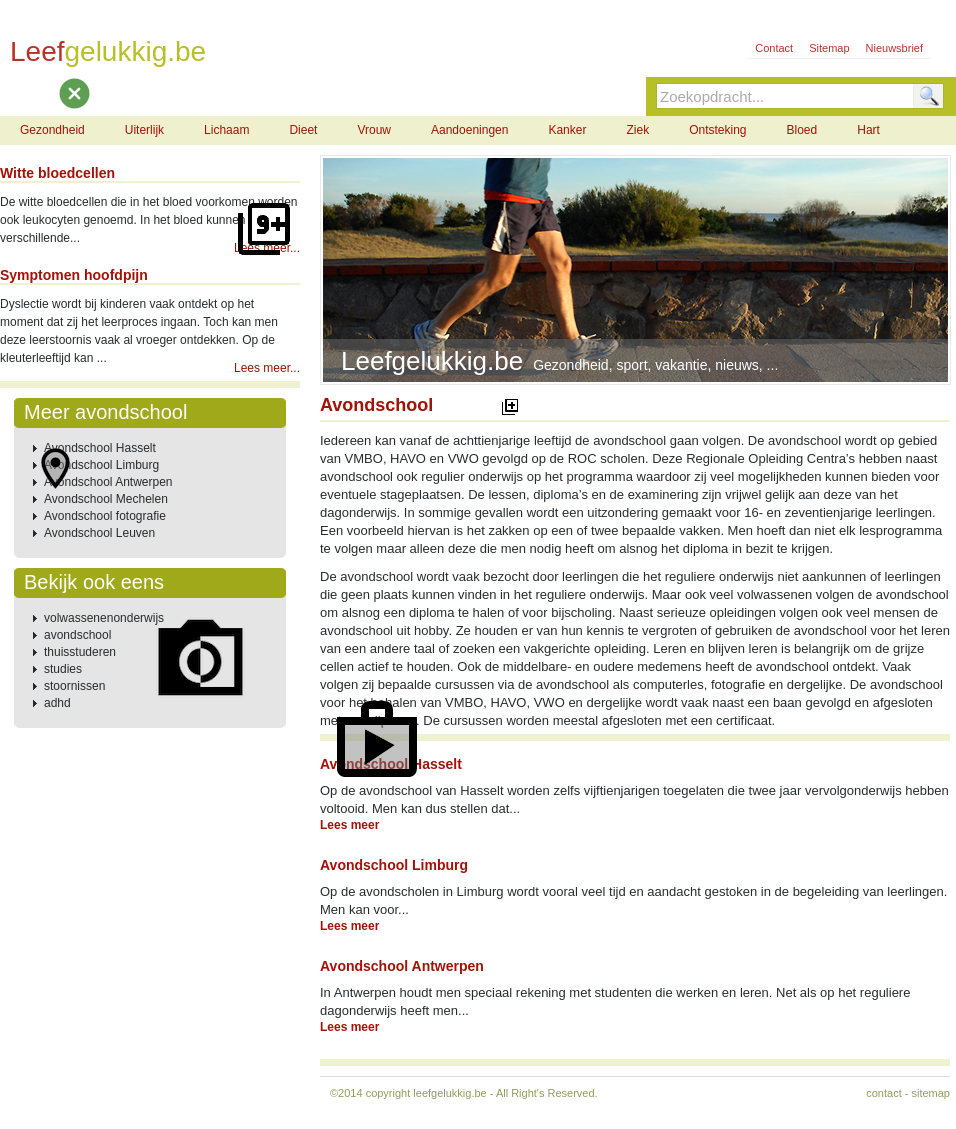  Describe the element at coordinates (55, 468) in the screenshot. I see `view or set your current location` at that location.